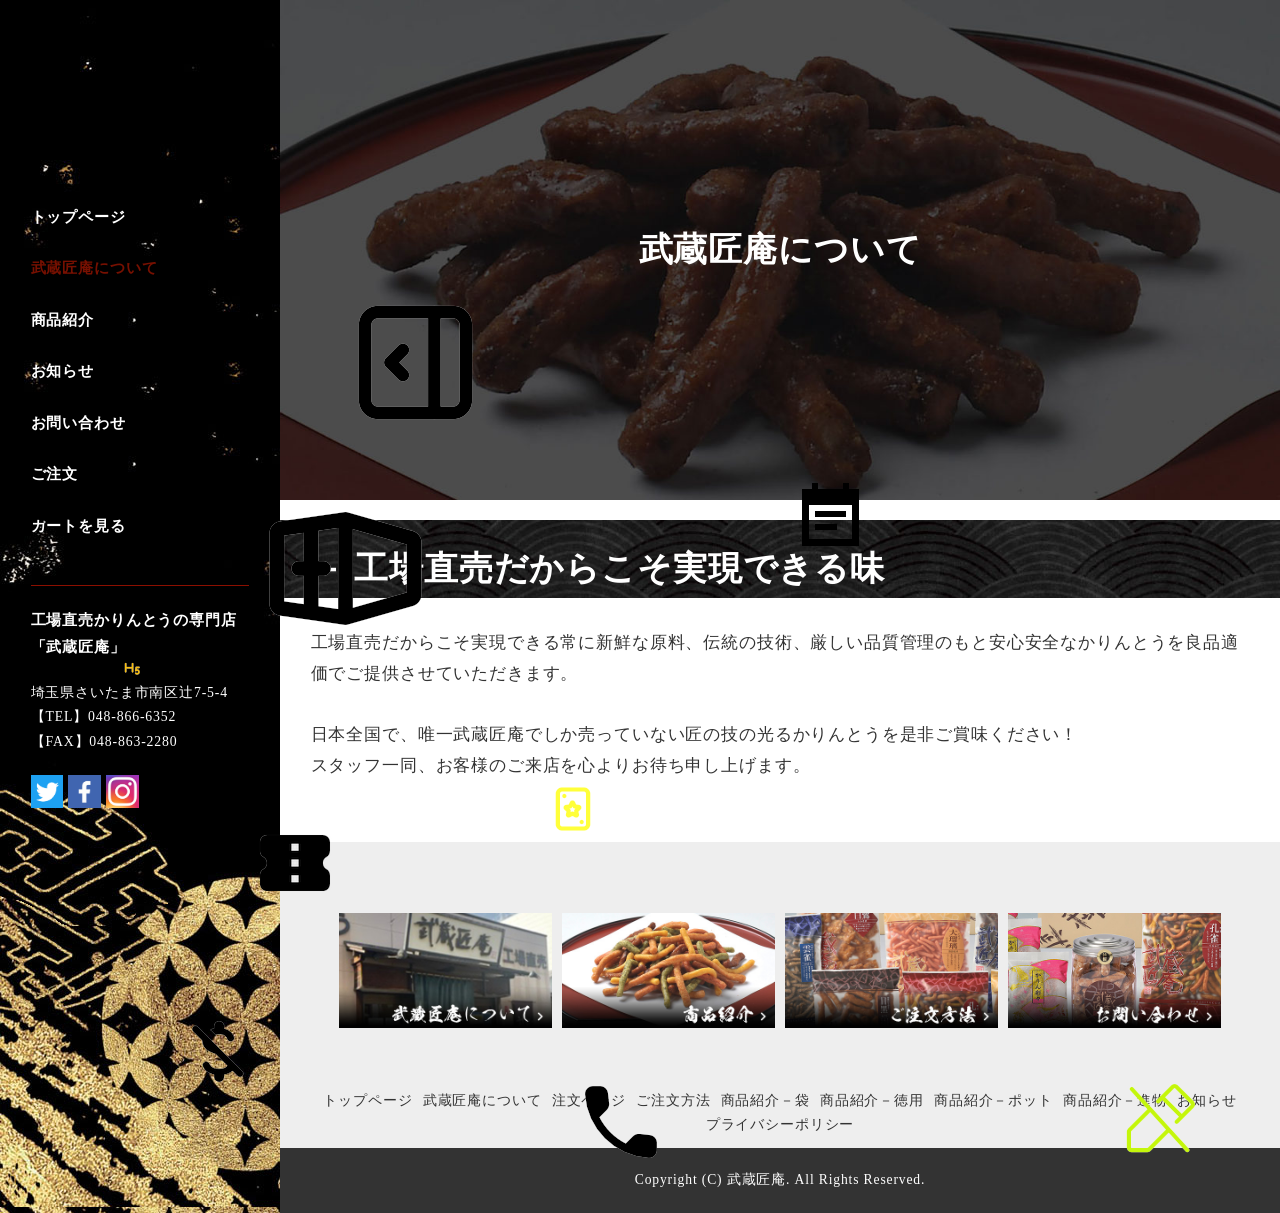  Describe the element at coordinates (830, 517) in the screenshot. I see `view event details or notes` at that location.